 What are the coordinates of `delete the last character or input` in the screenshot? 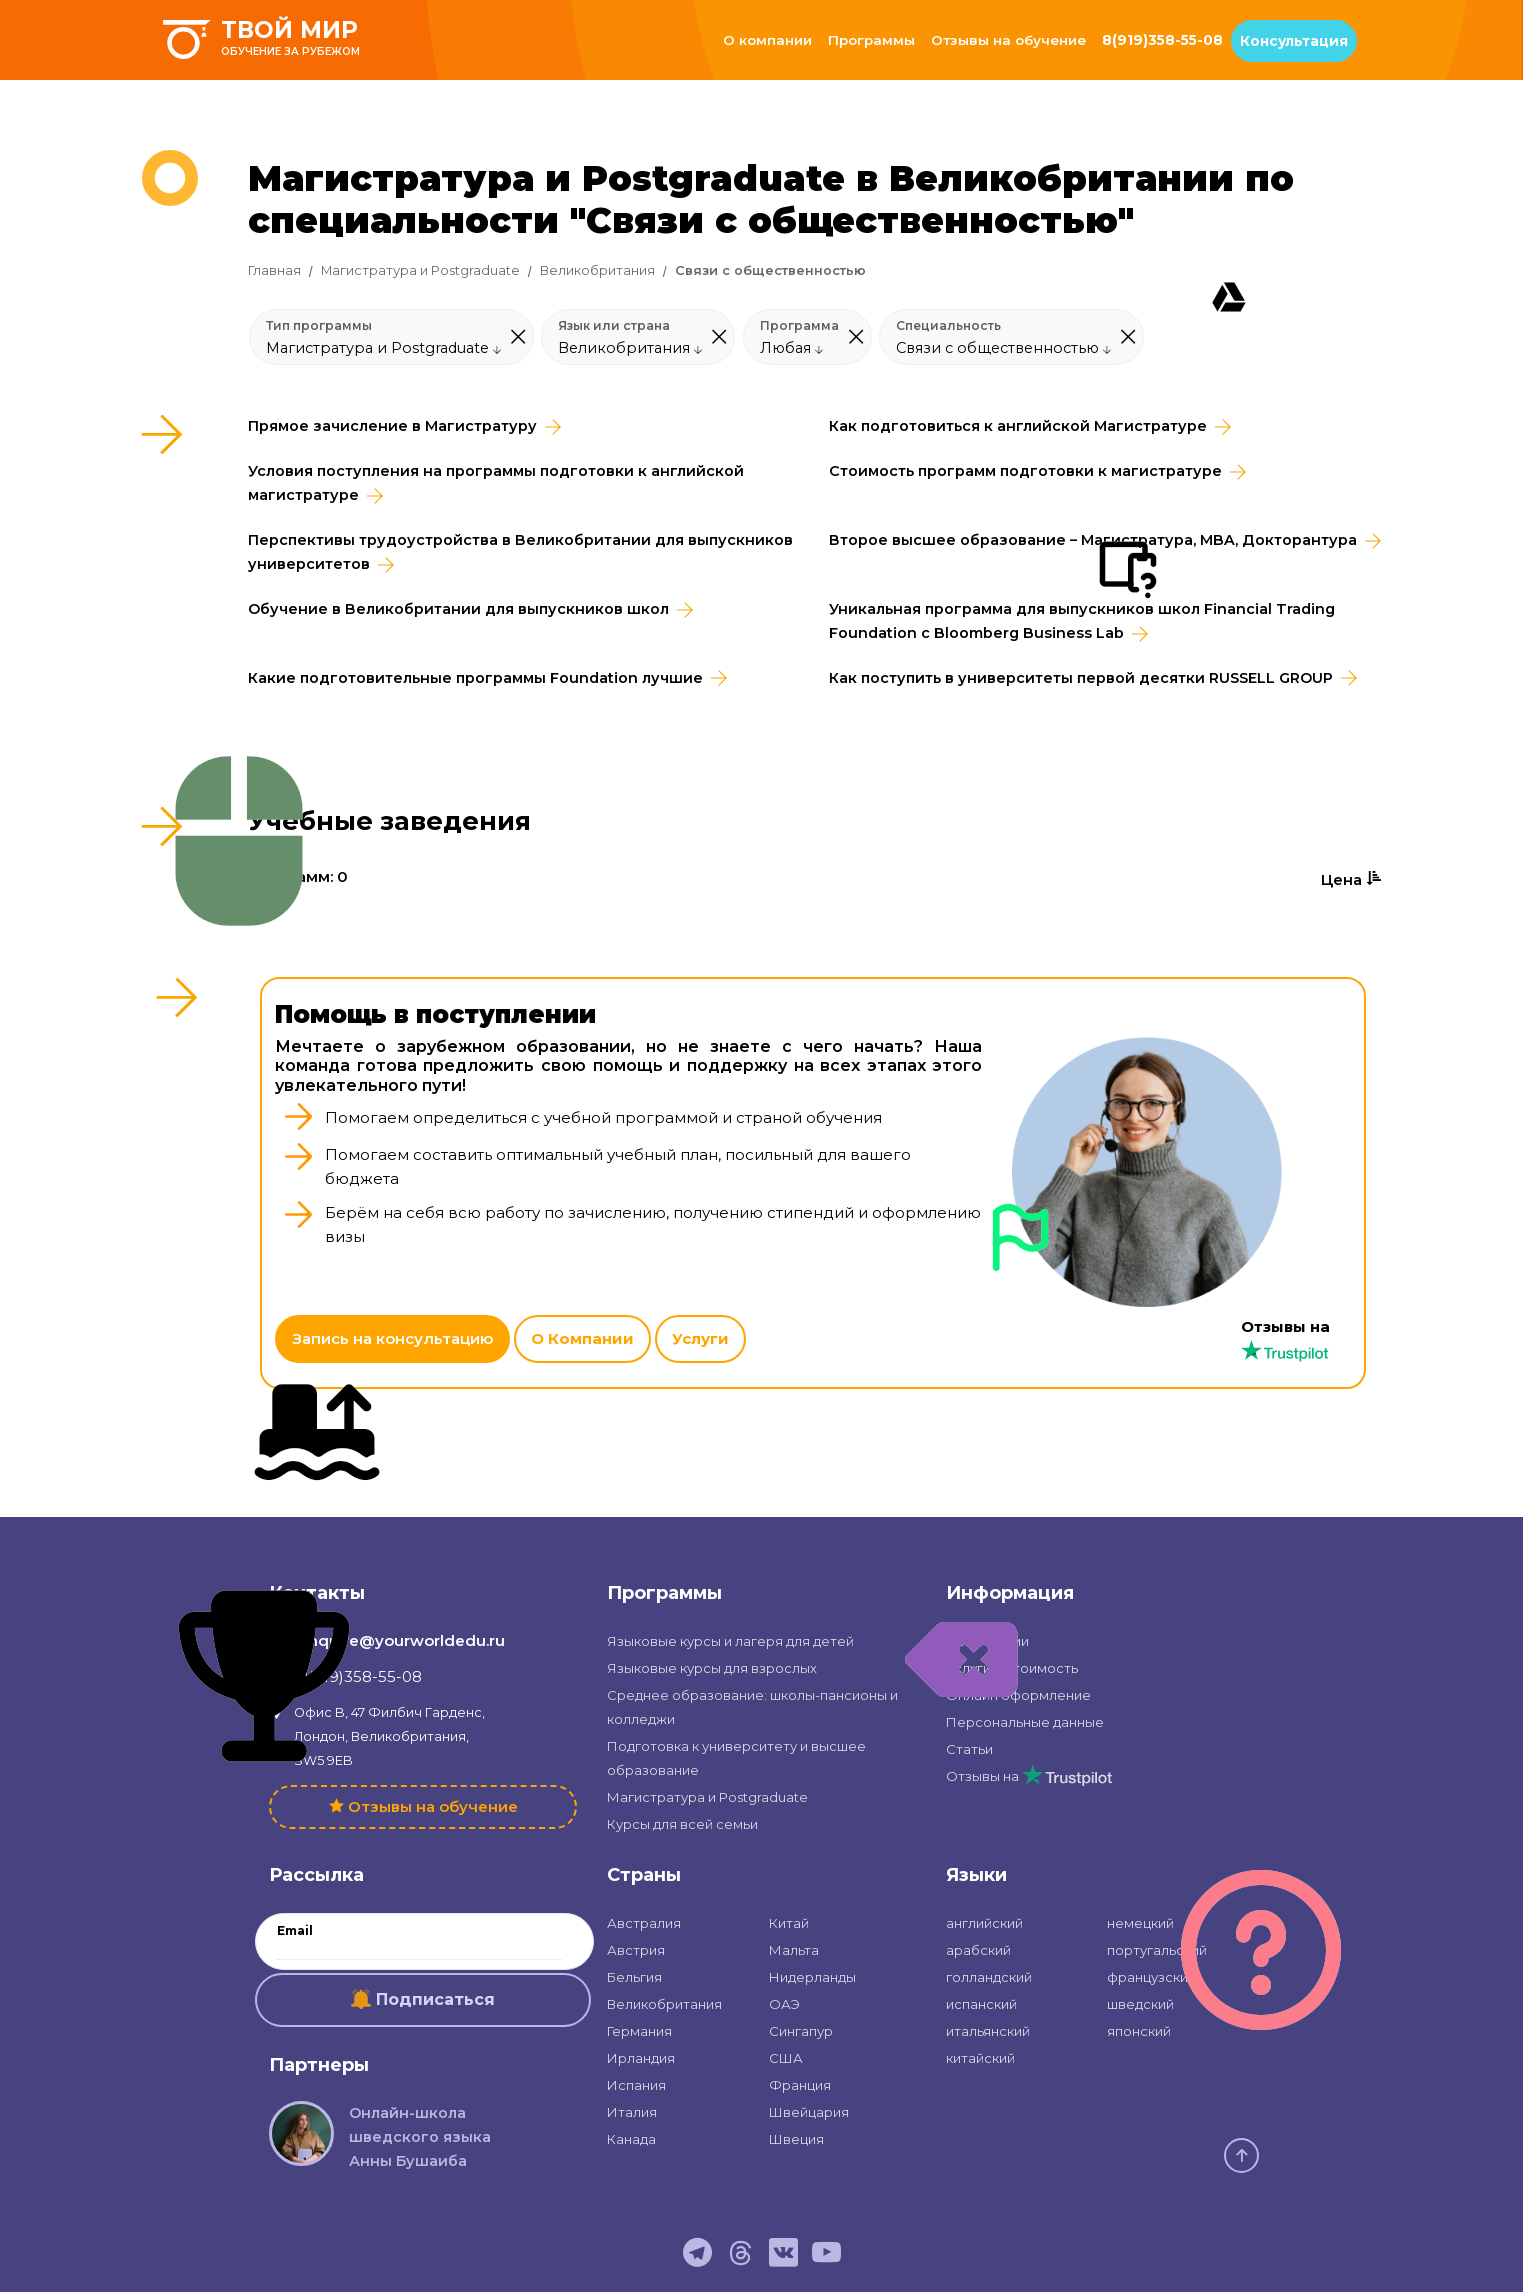 It's located at (967, 1659).